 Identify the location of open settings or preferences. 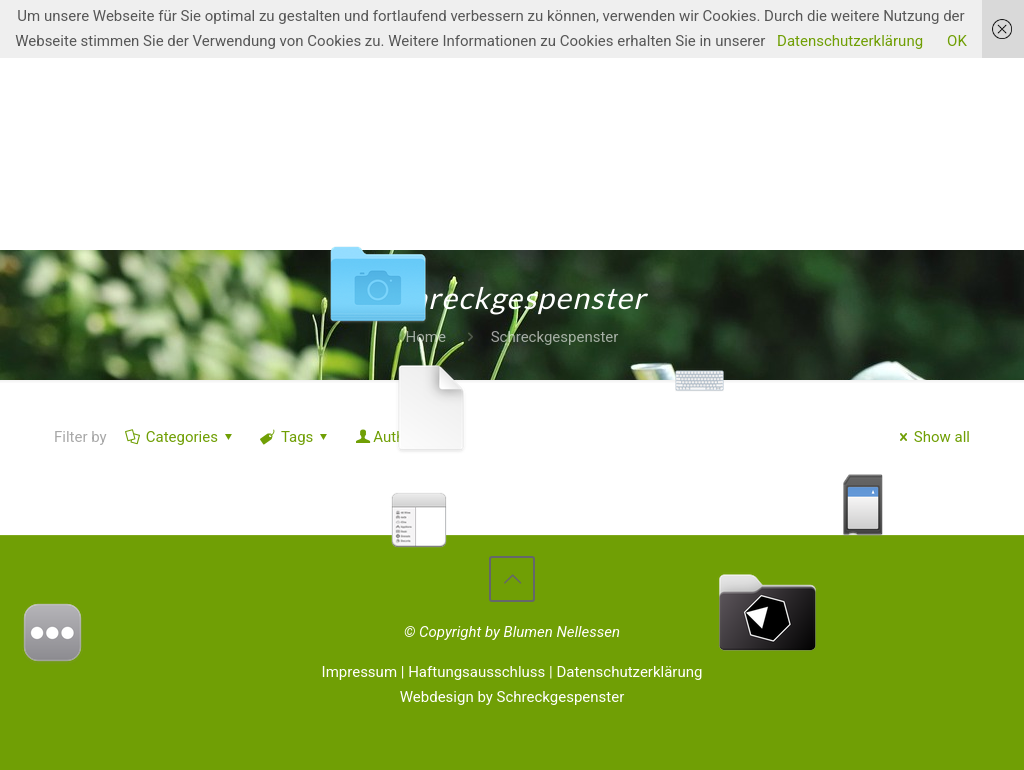
(52, 633).